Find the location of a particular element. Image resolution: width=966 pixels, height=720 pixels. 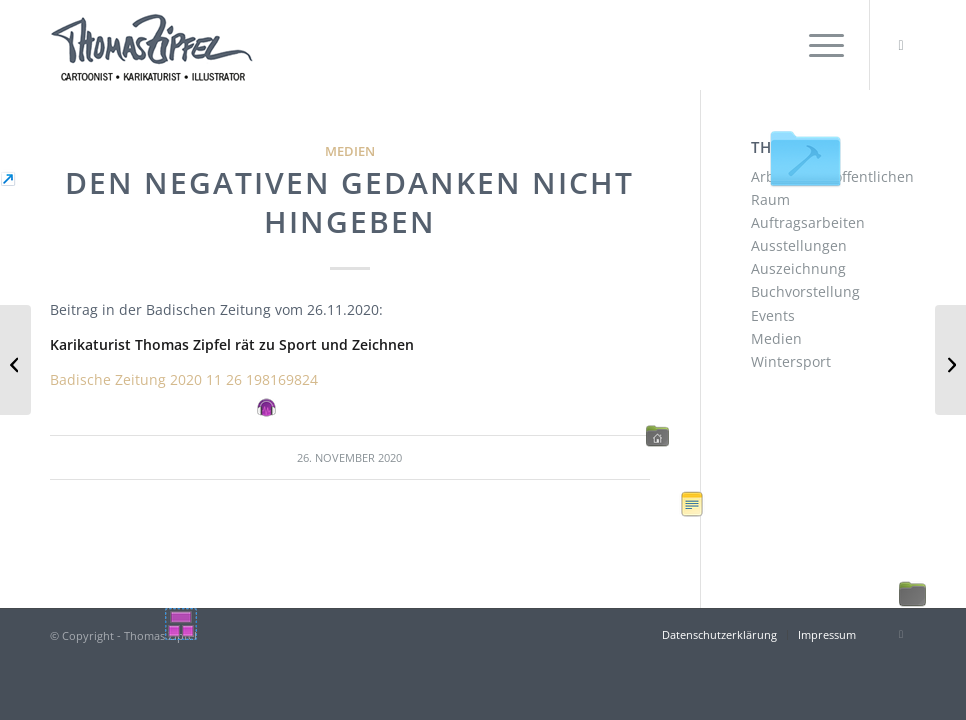

indicates this item is a shortcut to another file or application is located at coordinates (19, 168).